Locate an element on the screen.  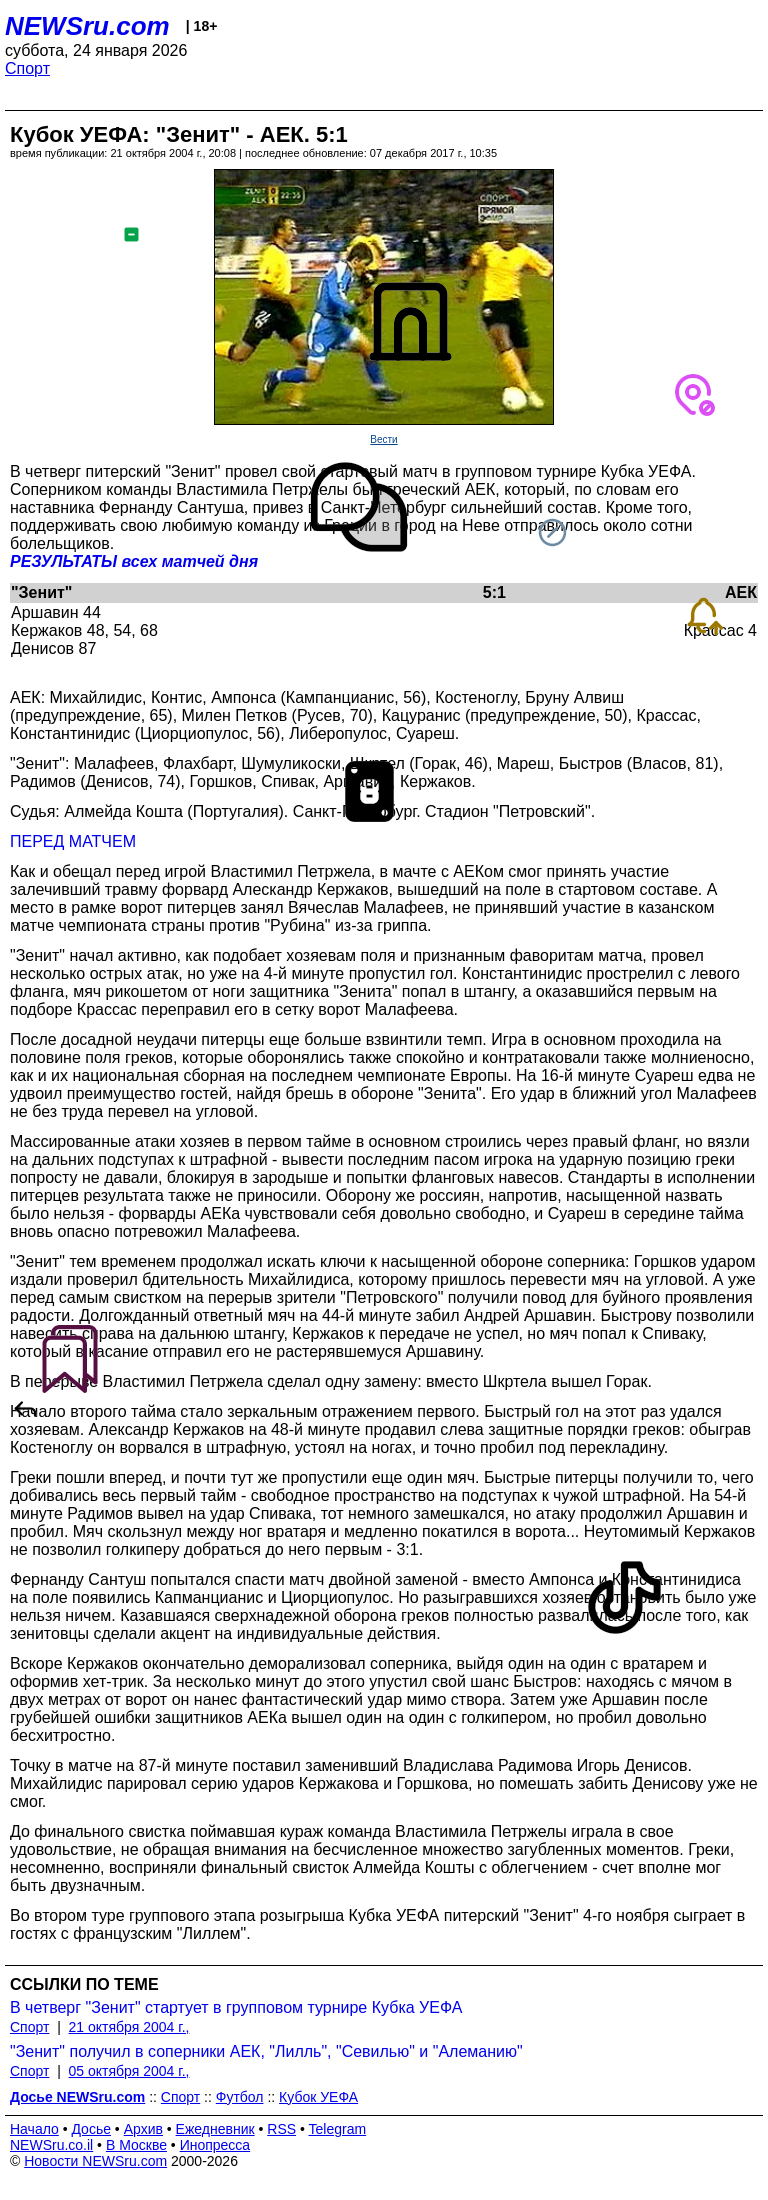
view all saved bookmarks is located at coordinates (70, 1359).